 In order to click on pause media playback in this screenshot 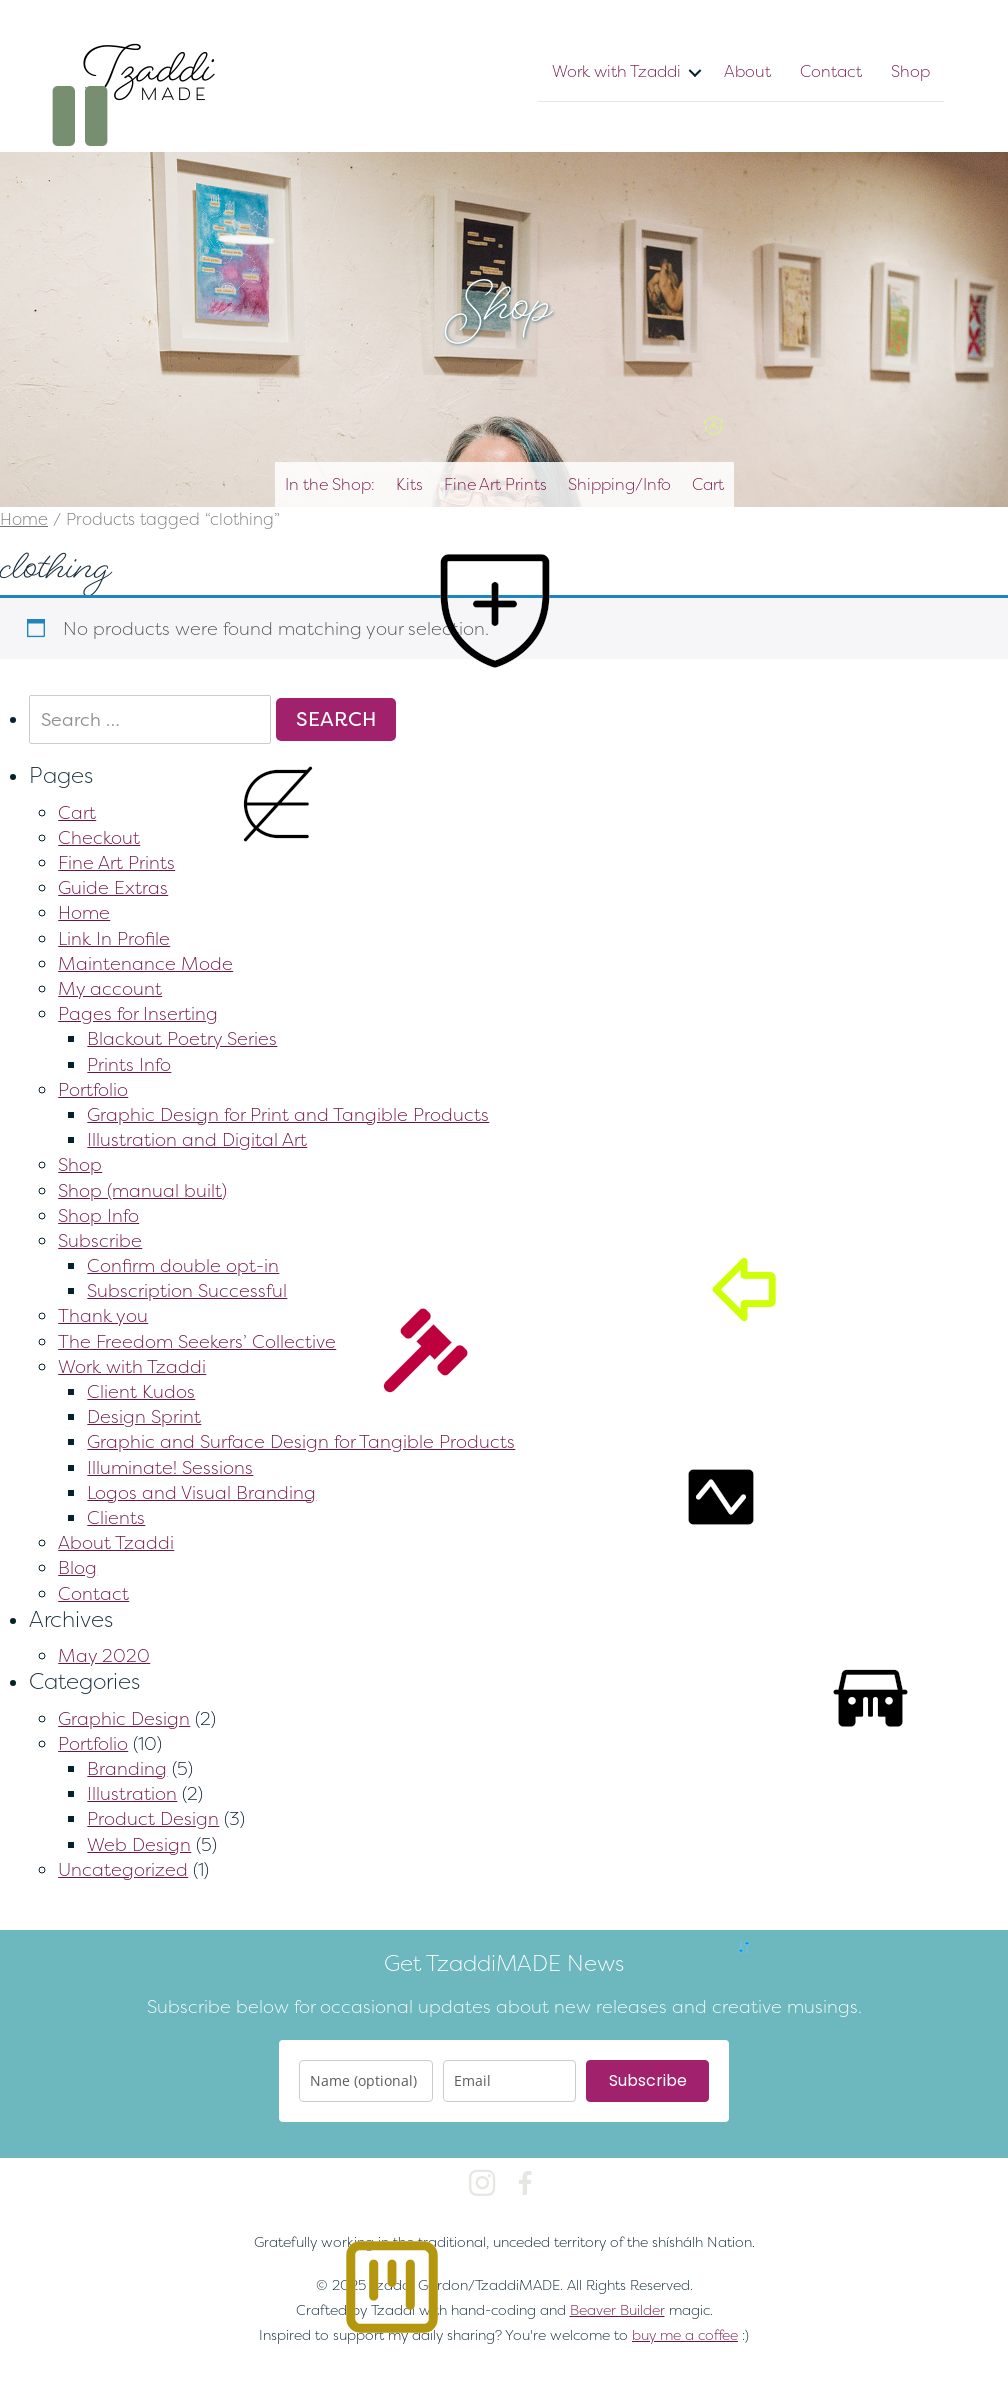, I will do `click(80, 116)`.